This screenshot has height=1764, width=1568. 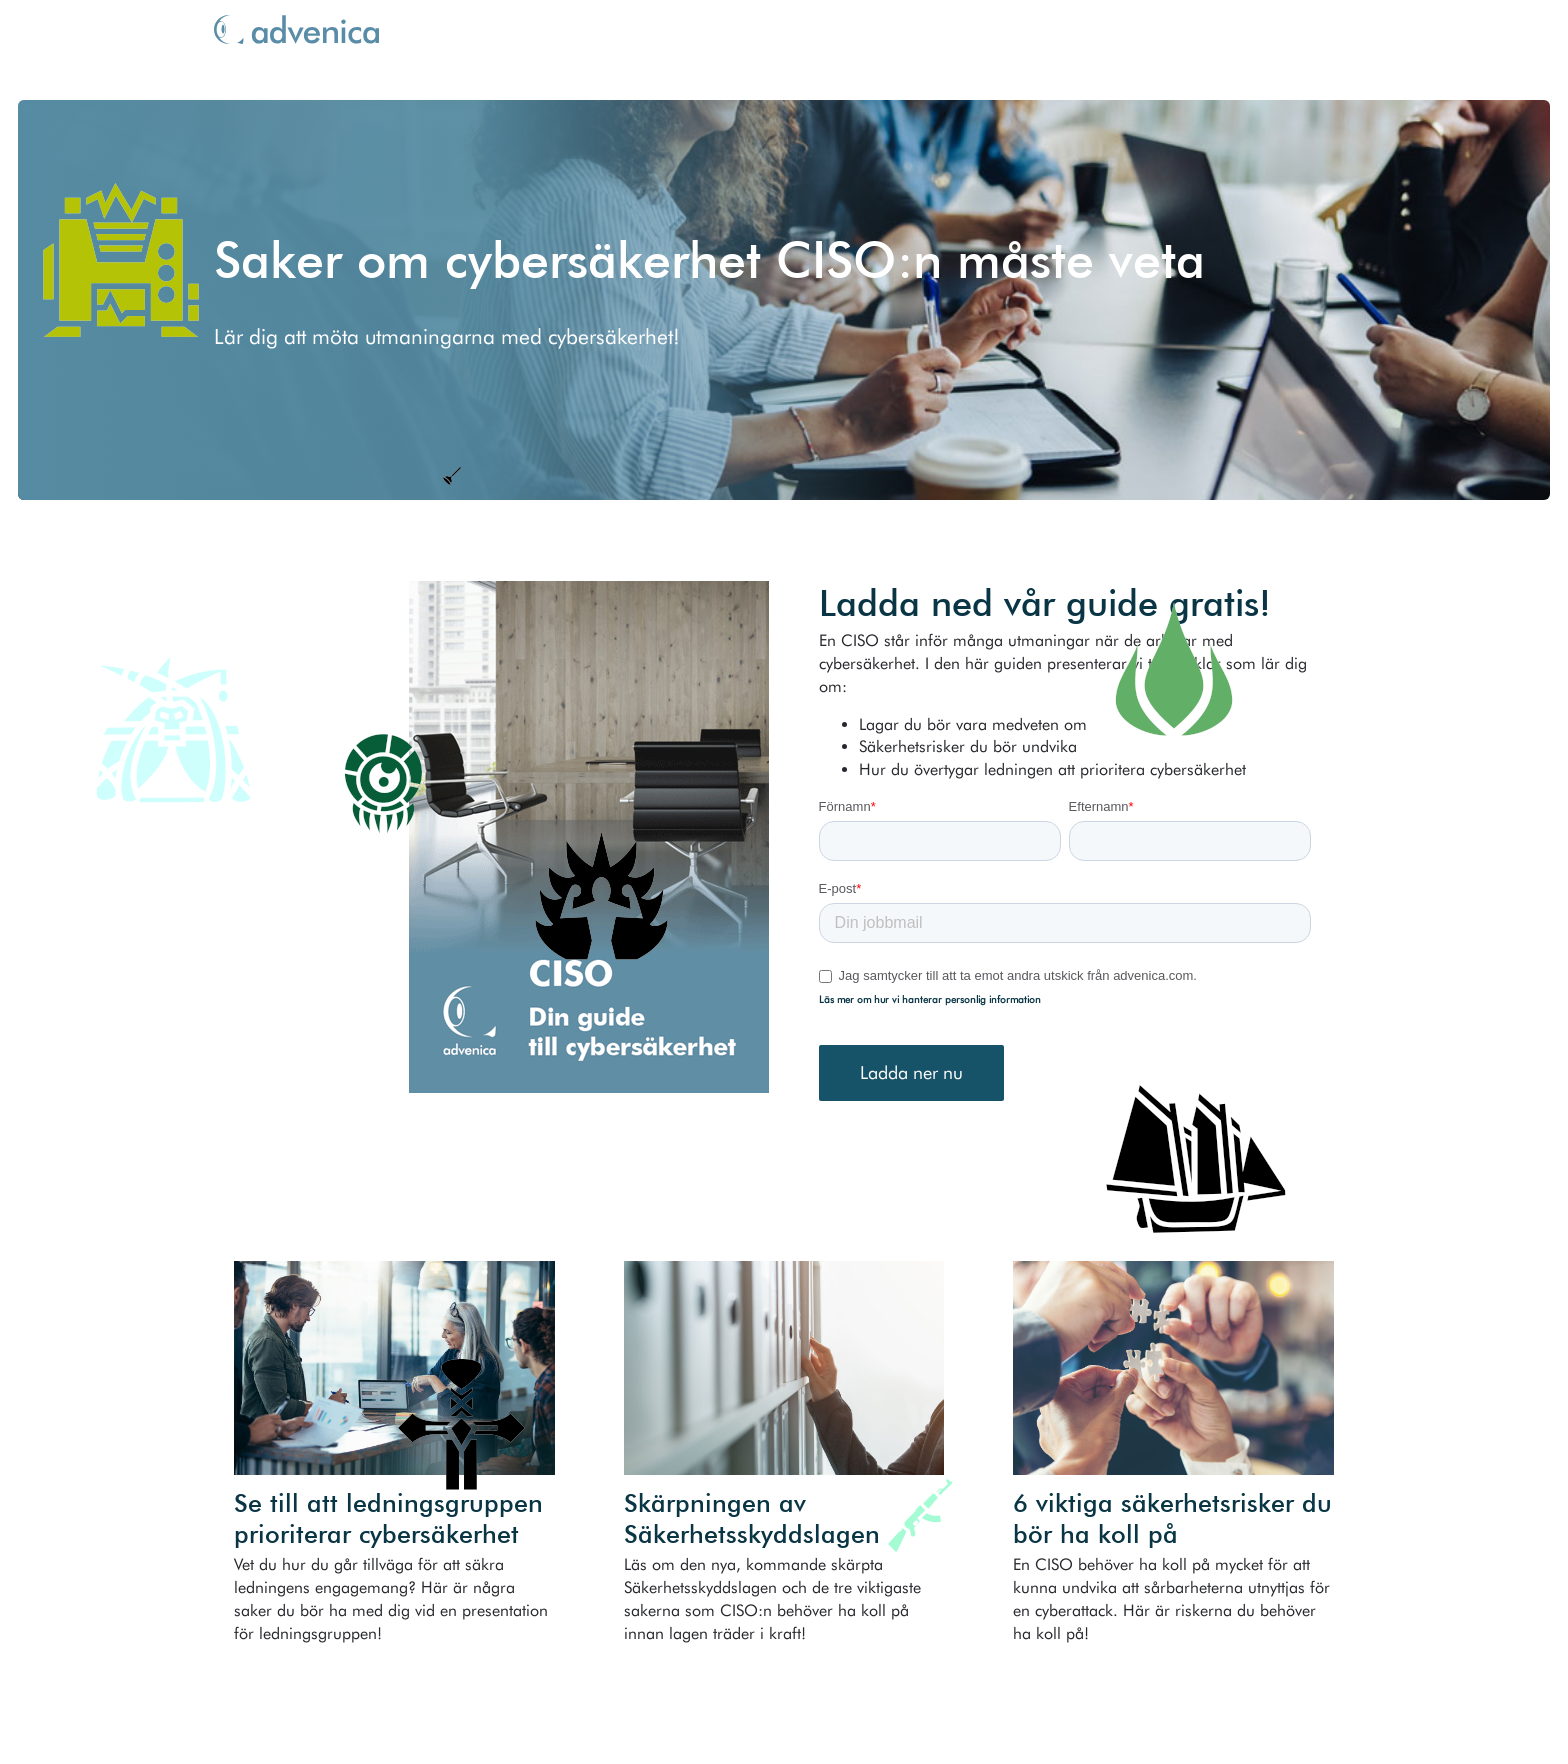 What do you see at coordinates (1196, 1159) in the screenshot?
I see `fishing activity or minigame` at bounding box center [1196, 1159].